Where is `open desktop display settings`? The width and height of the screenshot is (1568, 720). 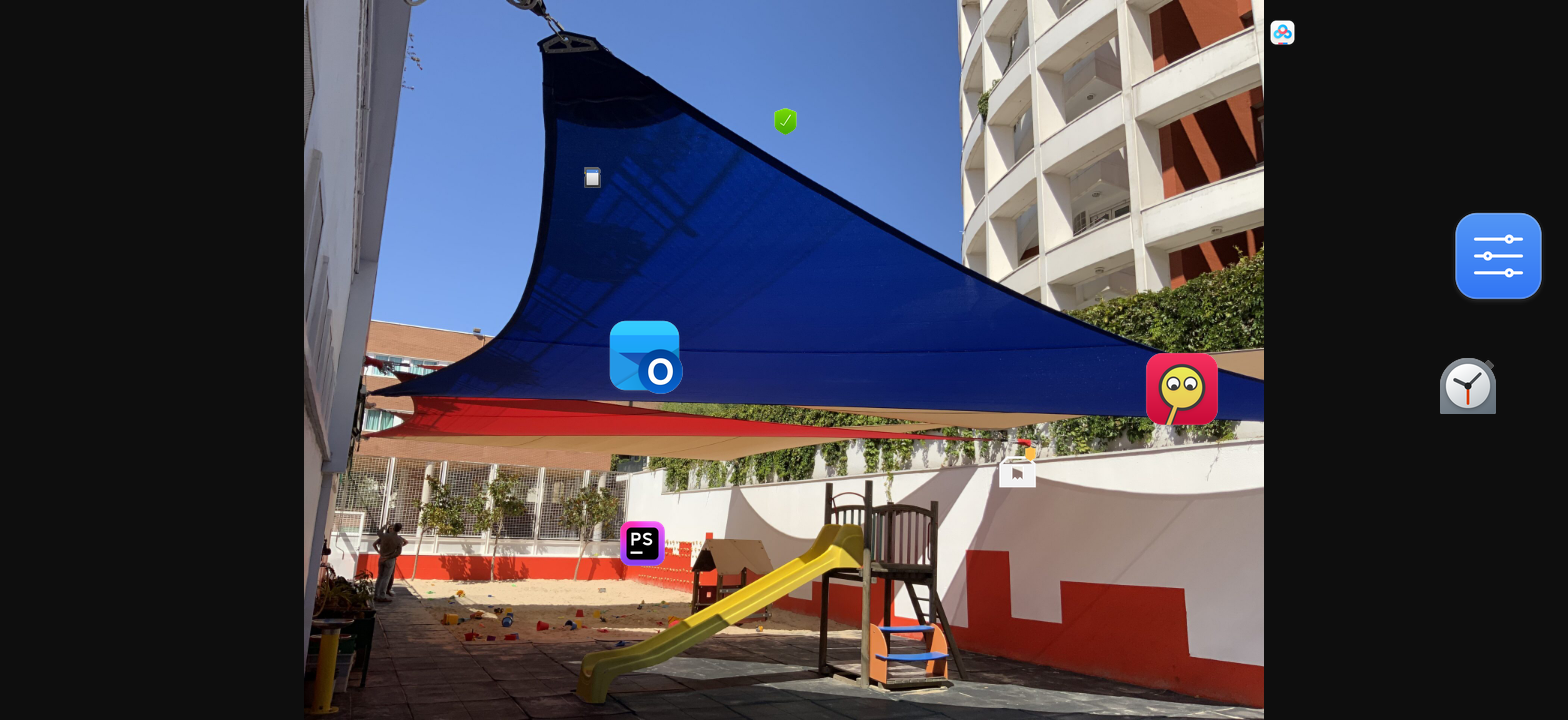 open desktop display settings is located at coordinates (1498, 257).